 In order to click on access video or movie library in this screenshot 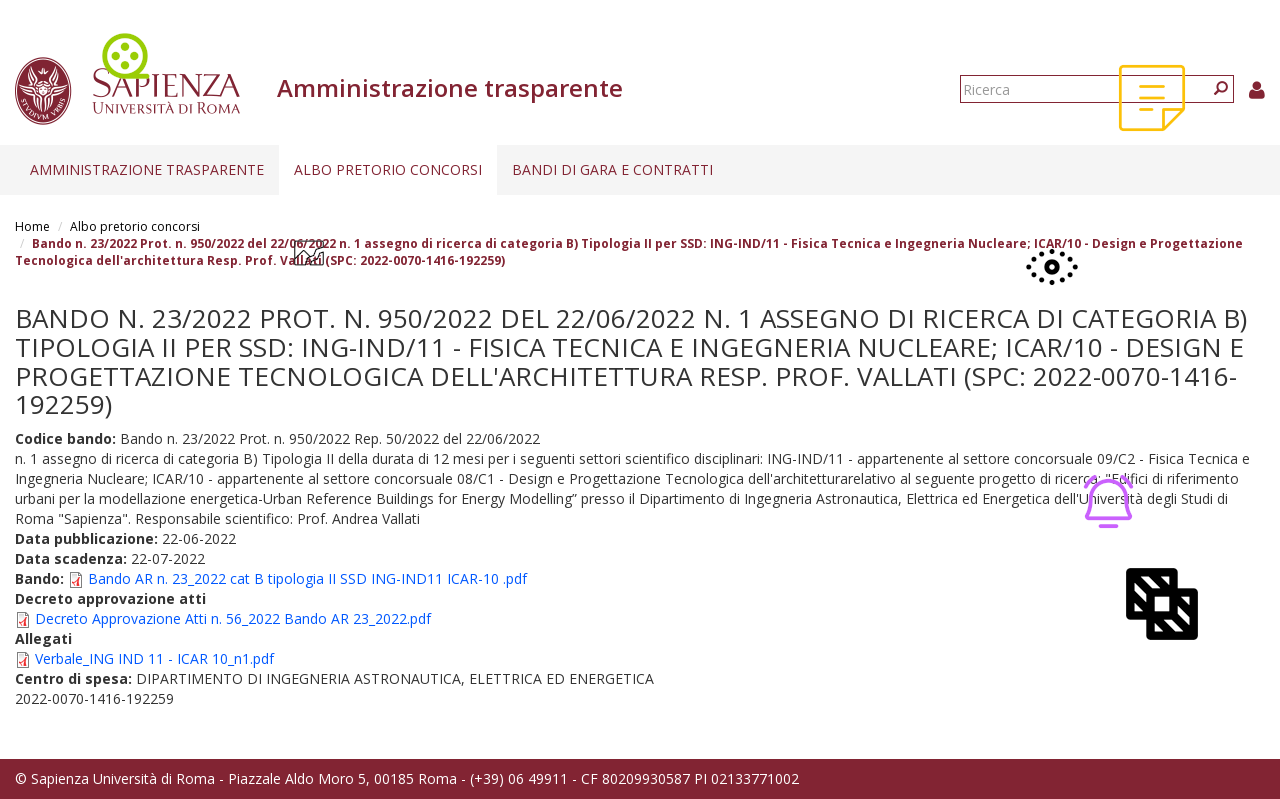, I will do `click(125, 56)`.